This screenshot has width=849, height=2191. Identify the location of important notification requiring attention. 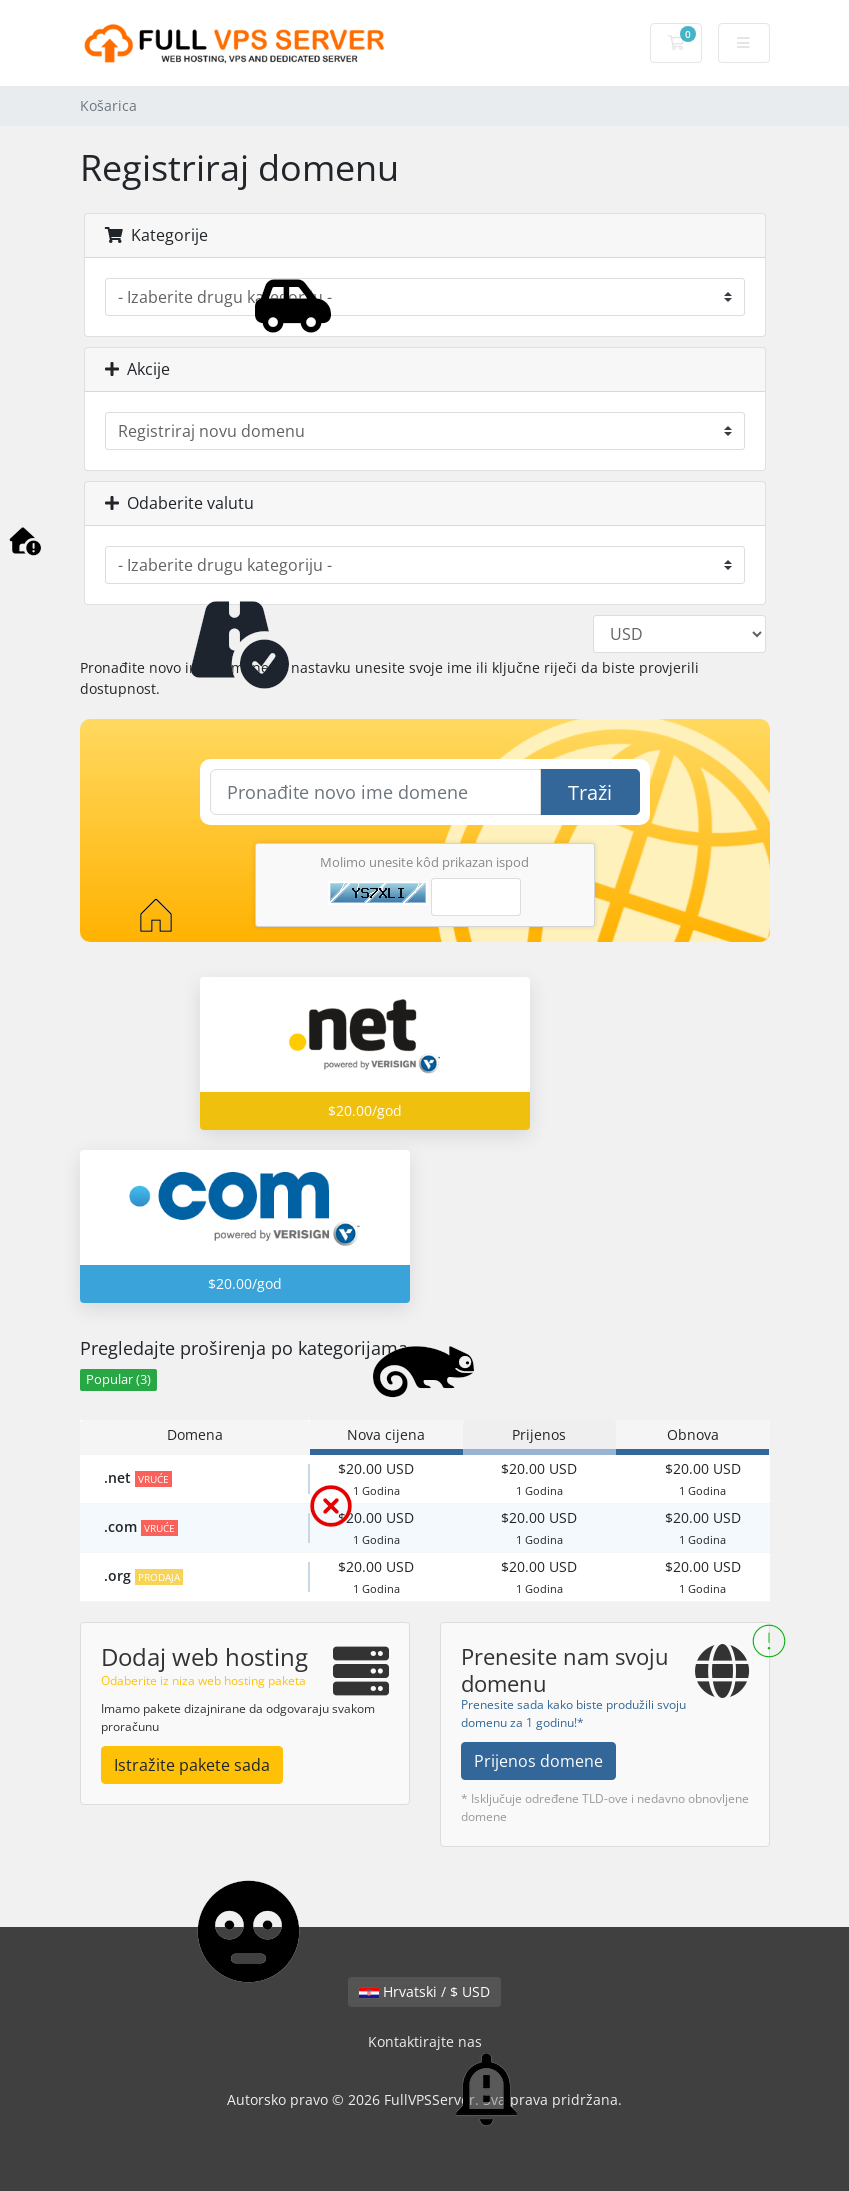
(486, 2088).